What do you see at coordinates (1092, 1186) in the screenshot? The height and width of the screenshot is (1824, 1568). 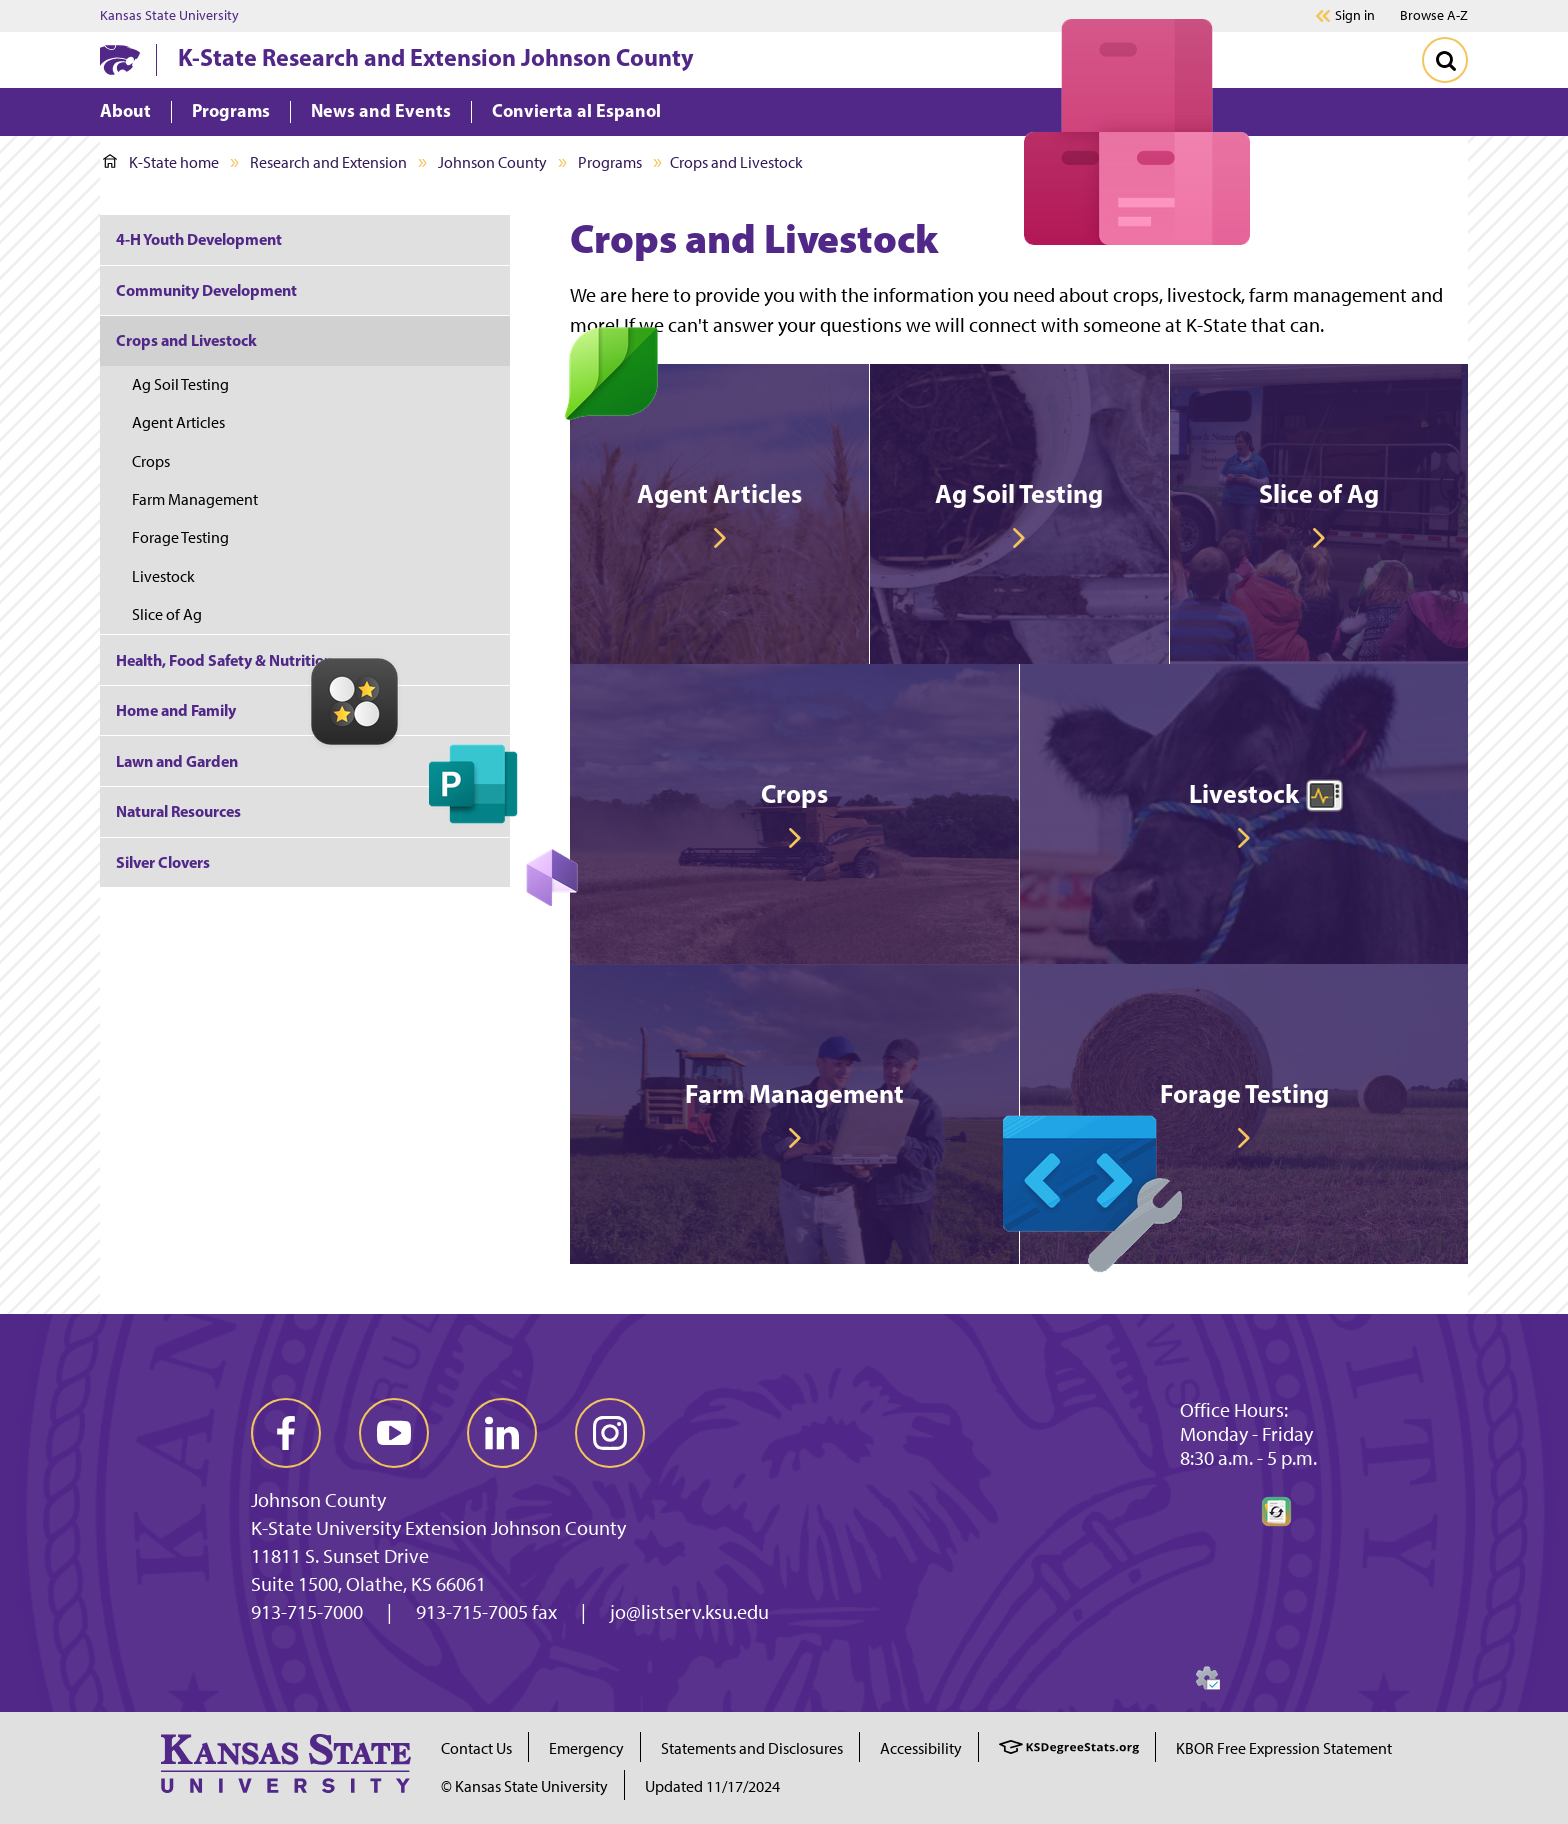 I see `open remote tools application` at bounding box center [1092, 1186].